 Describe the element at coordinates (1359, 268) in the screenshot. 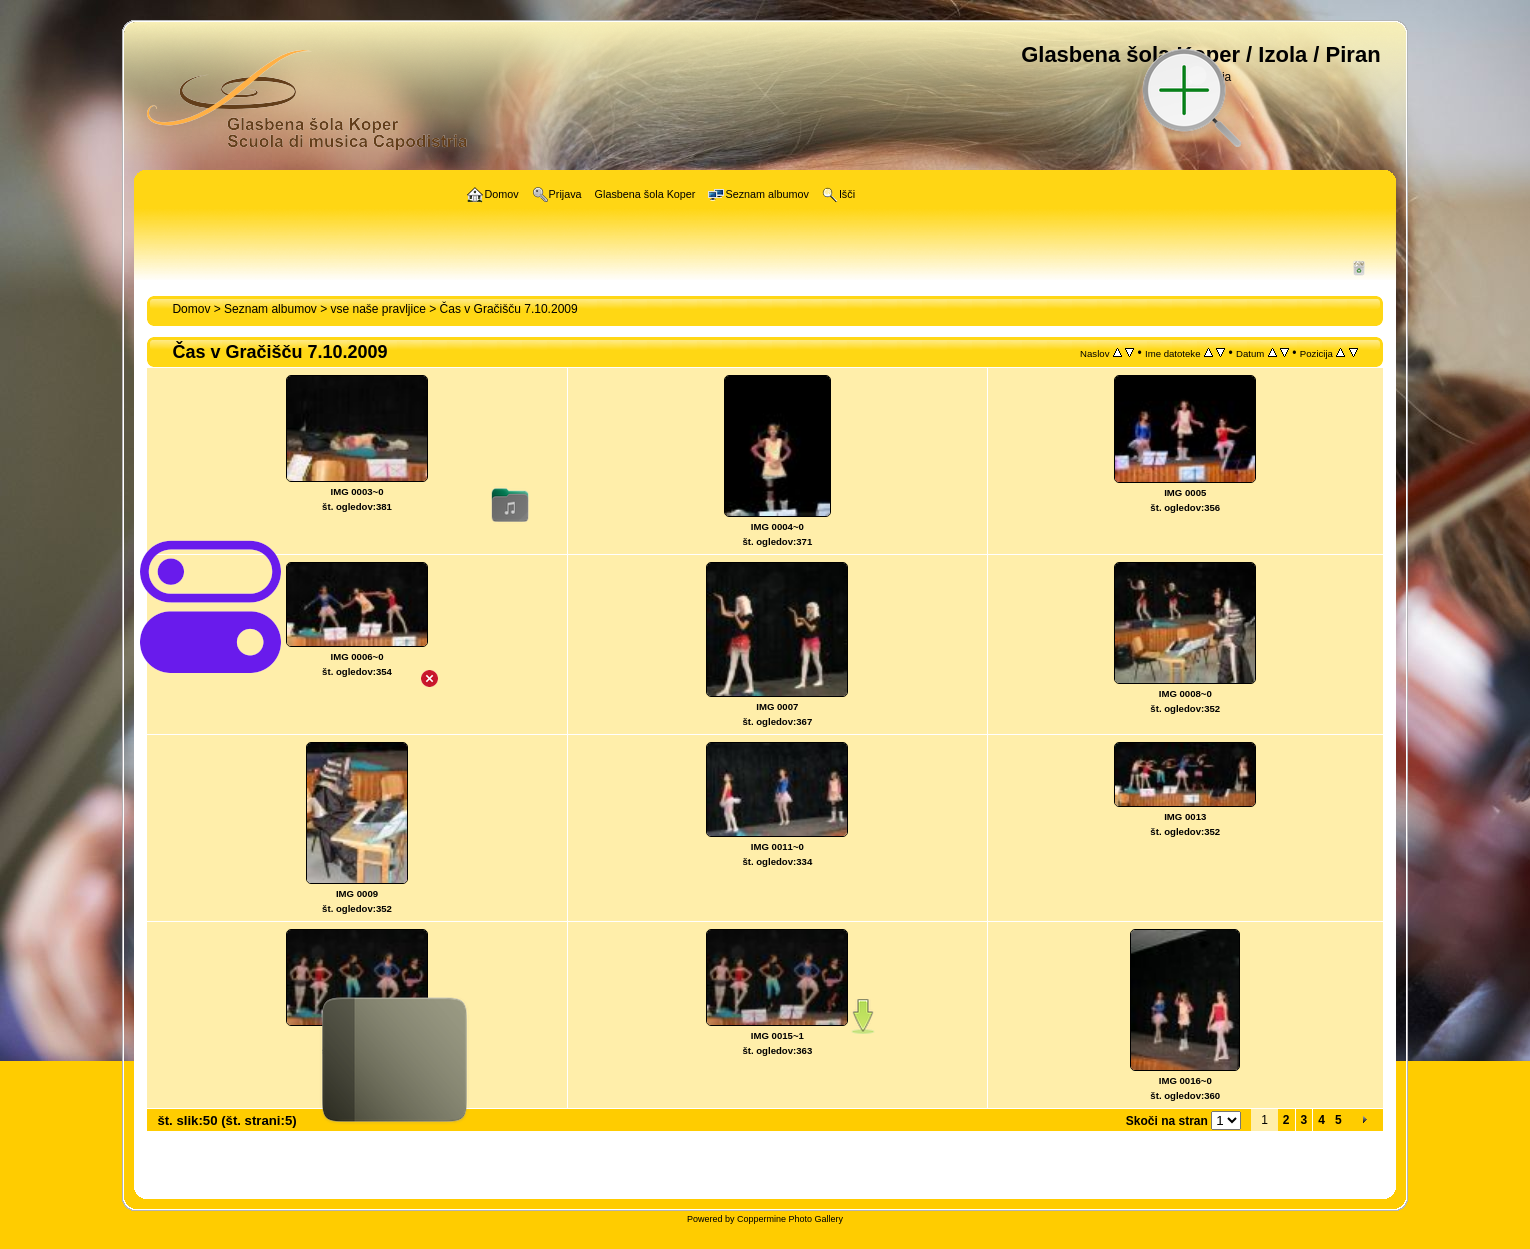

I see `view deleted files in trash` at that location.